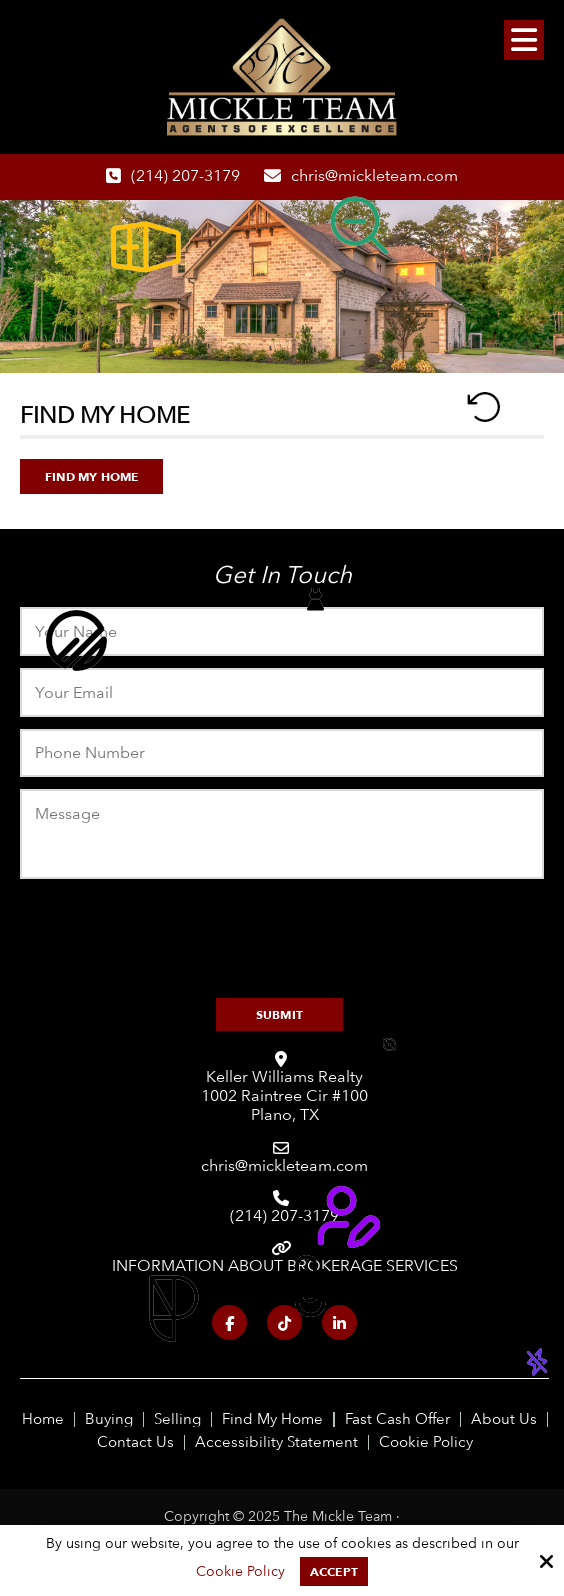  I want to click on planetscale database platform logo, so click(76, 640).